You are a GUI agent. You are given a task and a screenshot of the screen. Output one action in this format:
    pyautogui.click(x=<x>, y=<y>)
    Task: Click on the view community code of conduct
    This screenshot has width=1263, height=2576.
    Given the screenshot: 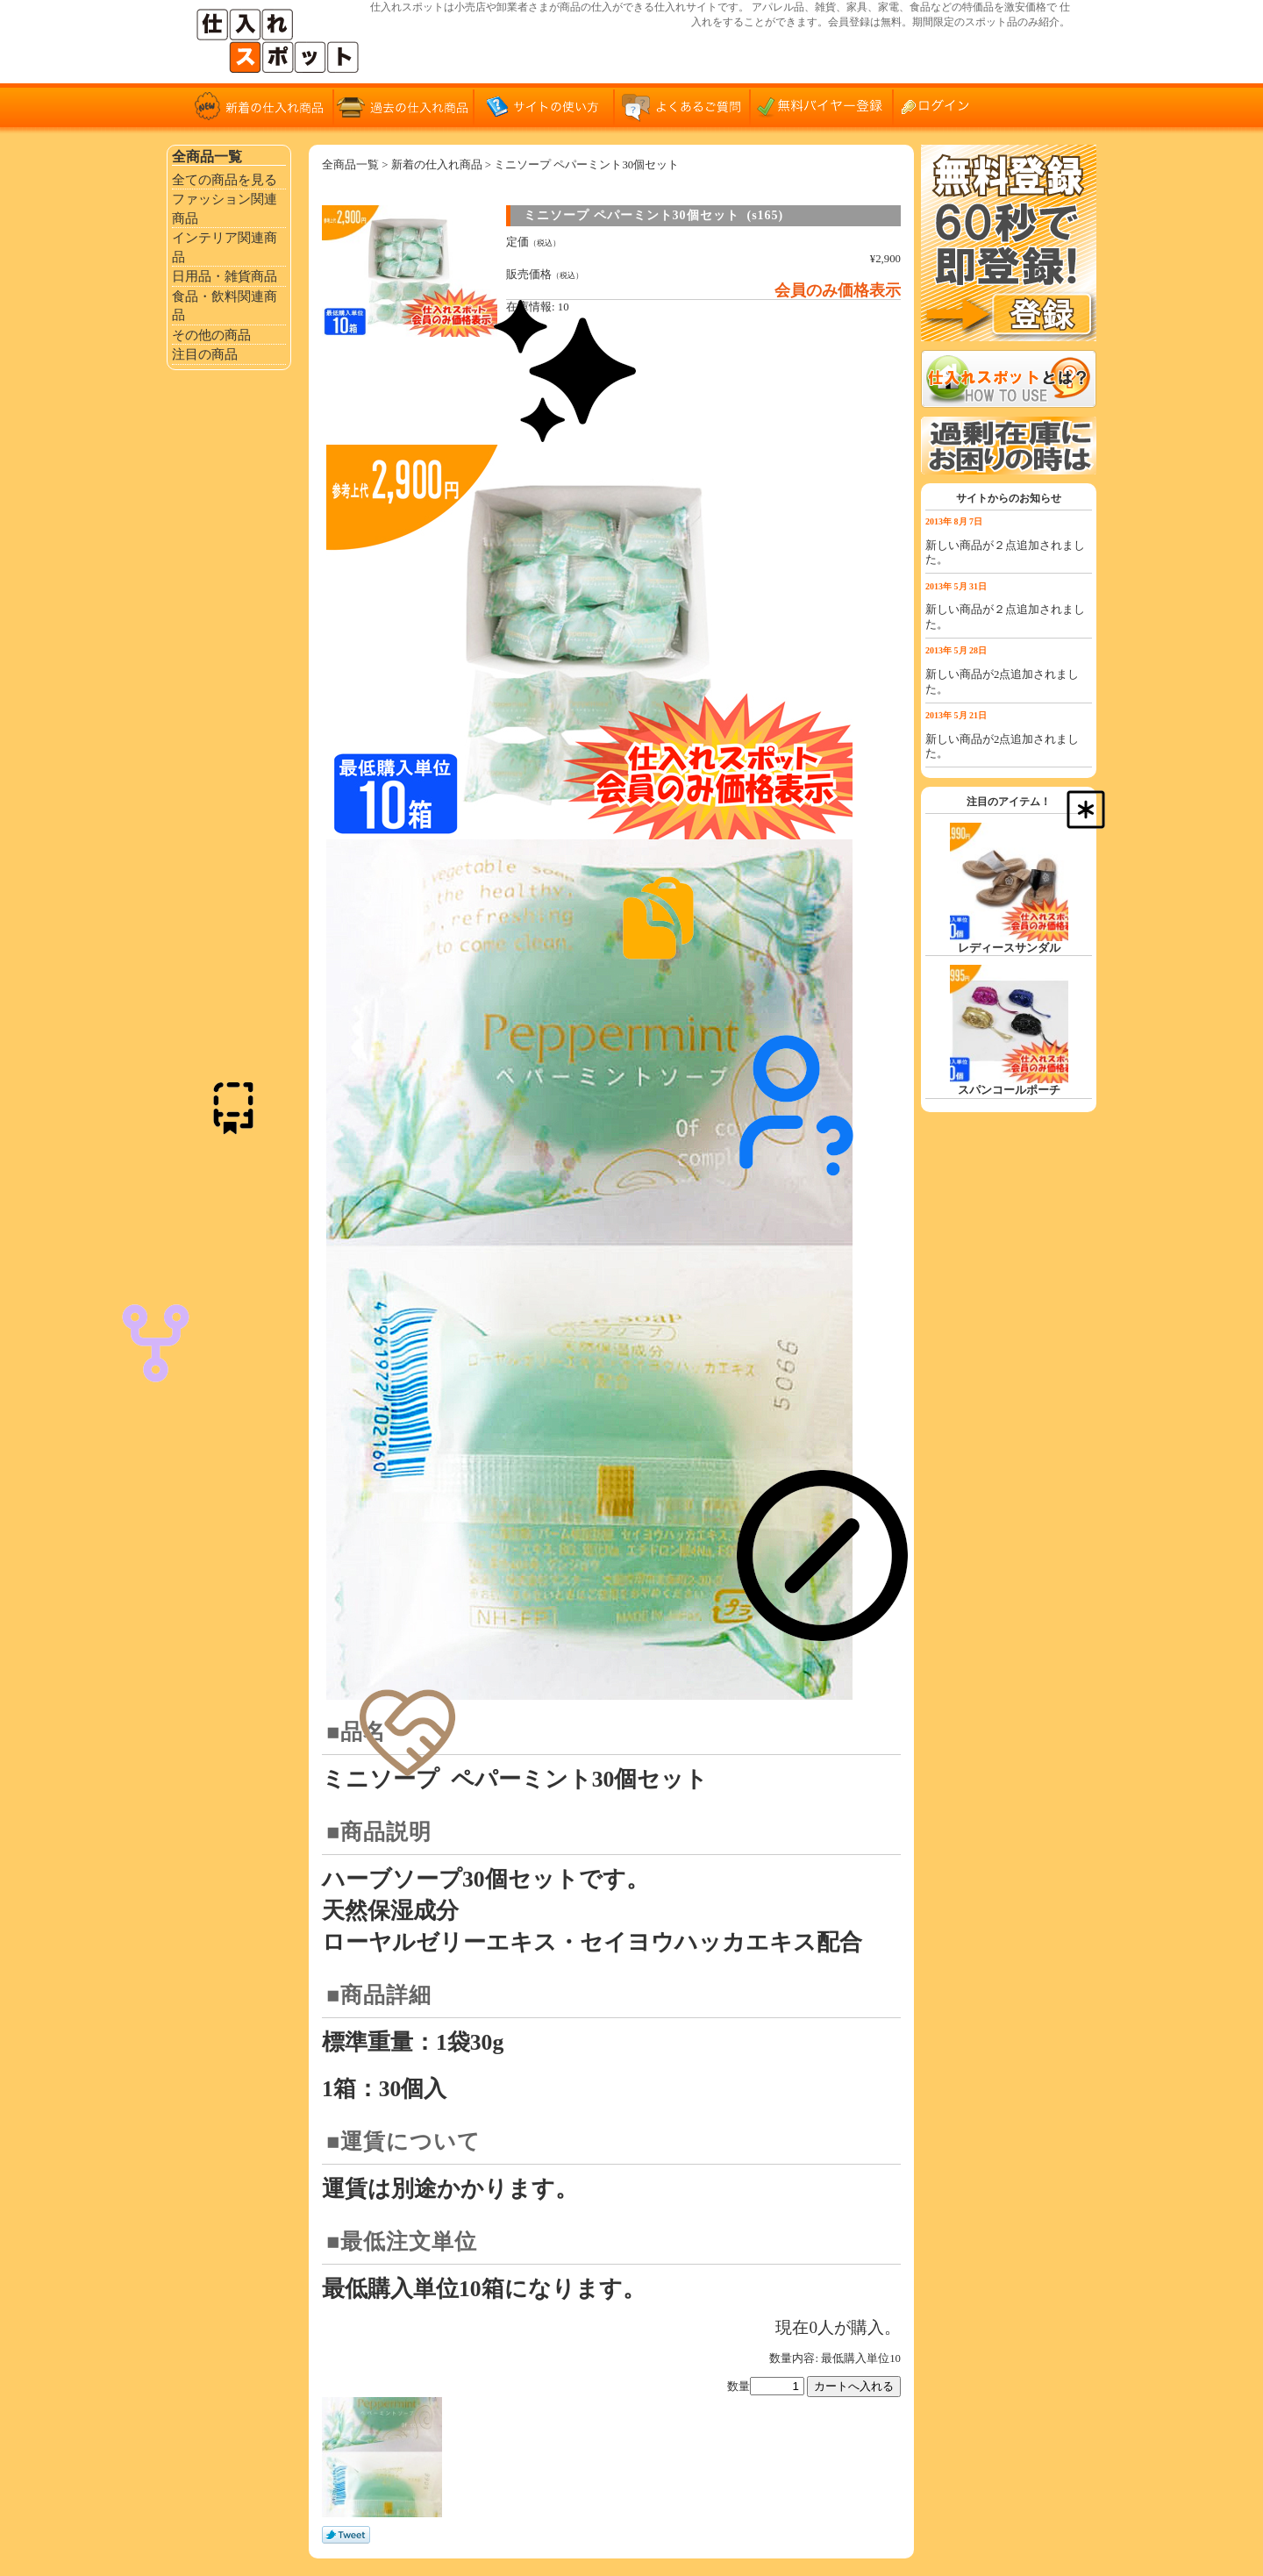 What is the action you would take?
    pyautogui.click(x=407, y=1730)
    